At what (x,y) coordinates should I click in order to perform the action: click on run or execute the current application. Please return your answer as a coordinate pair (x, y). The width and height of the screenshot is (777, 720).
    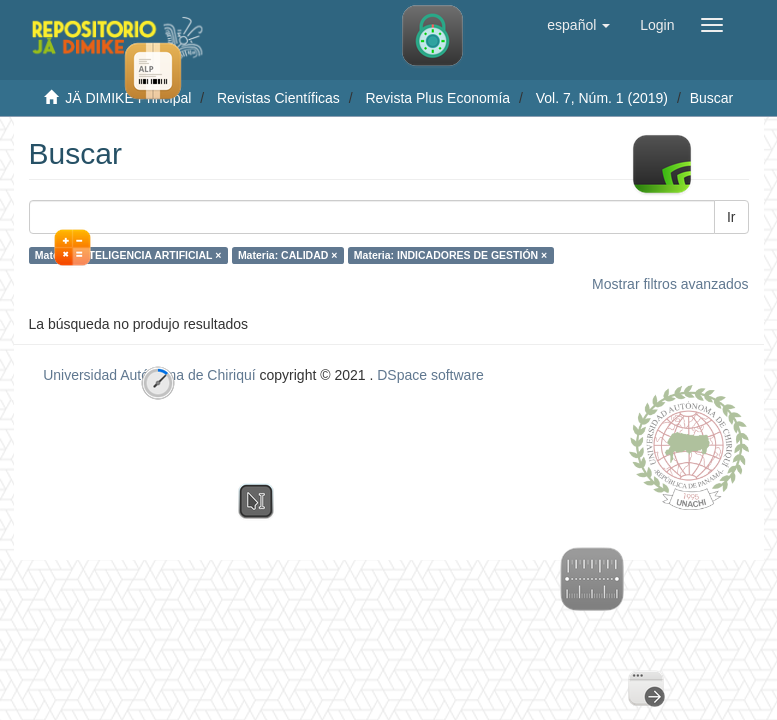
    Looking at the image, I should click on (646, 688).